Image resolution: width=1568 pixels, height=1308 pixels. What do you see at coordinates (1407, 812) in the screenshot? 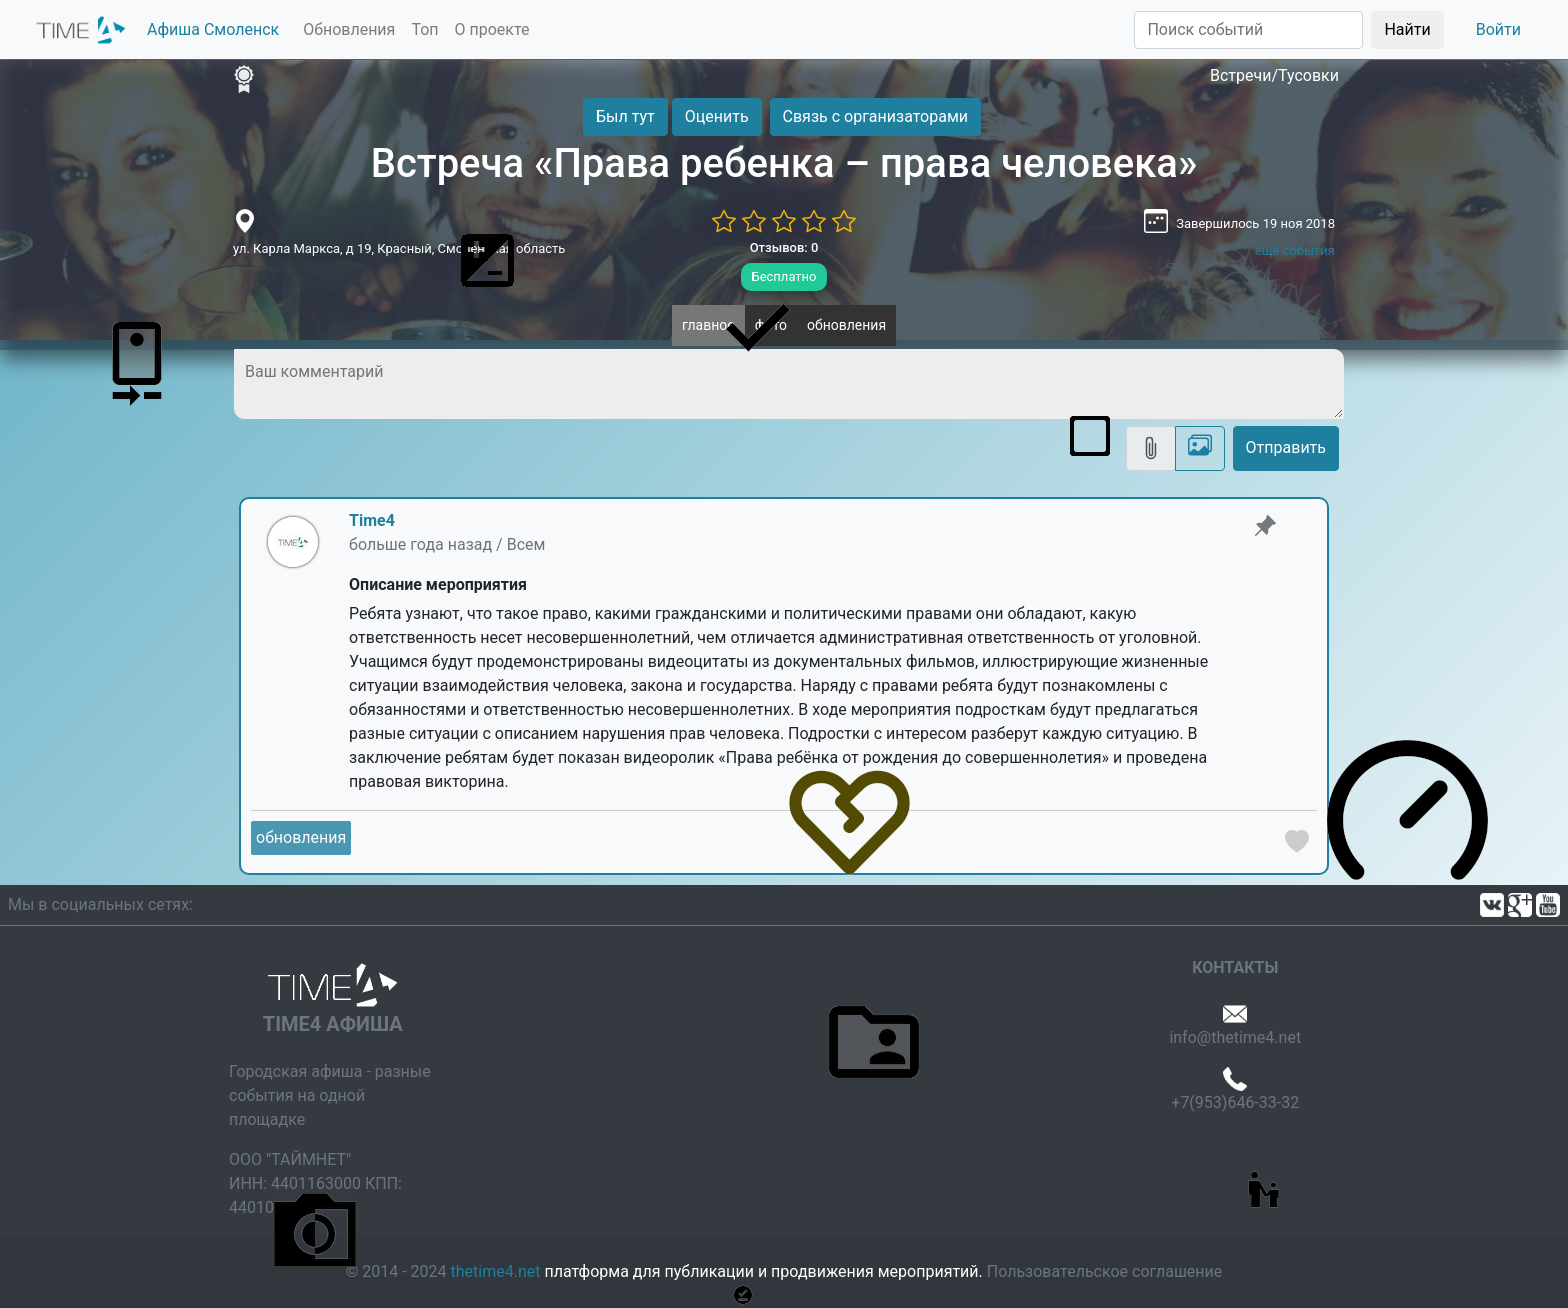
I see `test internet connection speed` at bounding box center [1407, 812].